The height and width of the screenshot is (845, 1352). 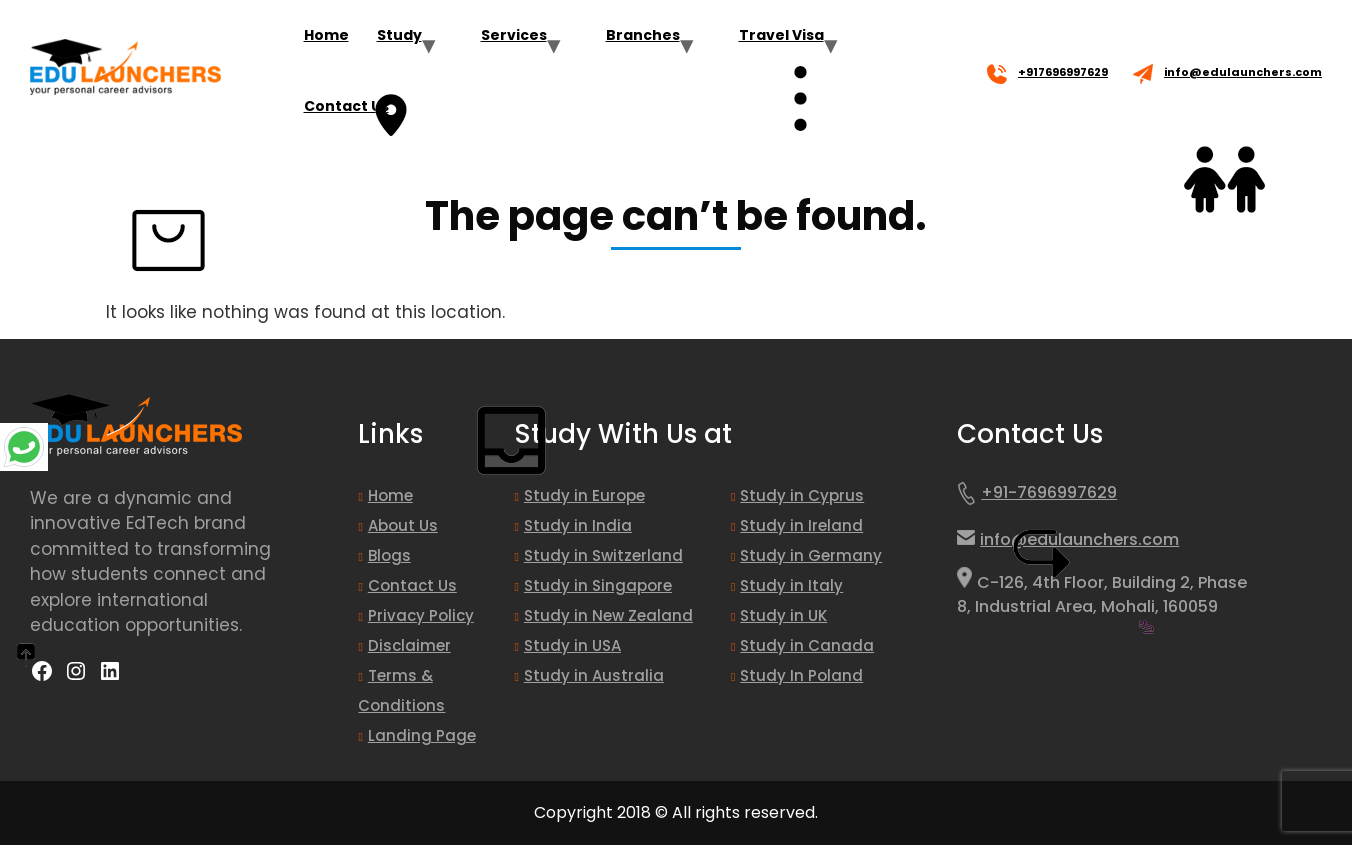 What do you see at coordinates (1146, 627) in the screenshot?
I see `indicates flight arrival status` at bounding box center [1146, 627].